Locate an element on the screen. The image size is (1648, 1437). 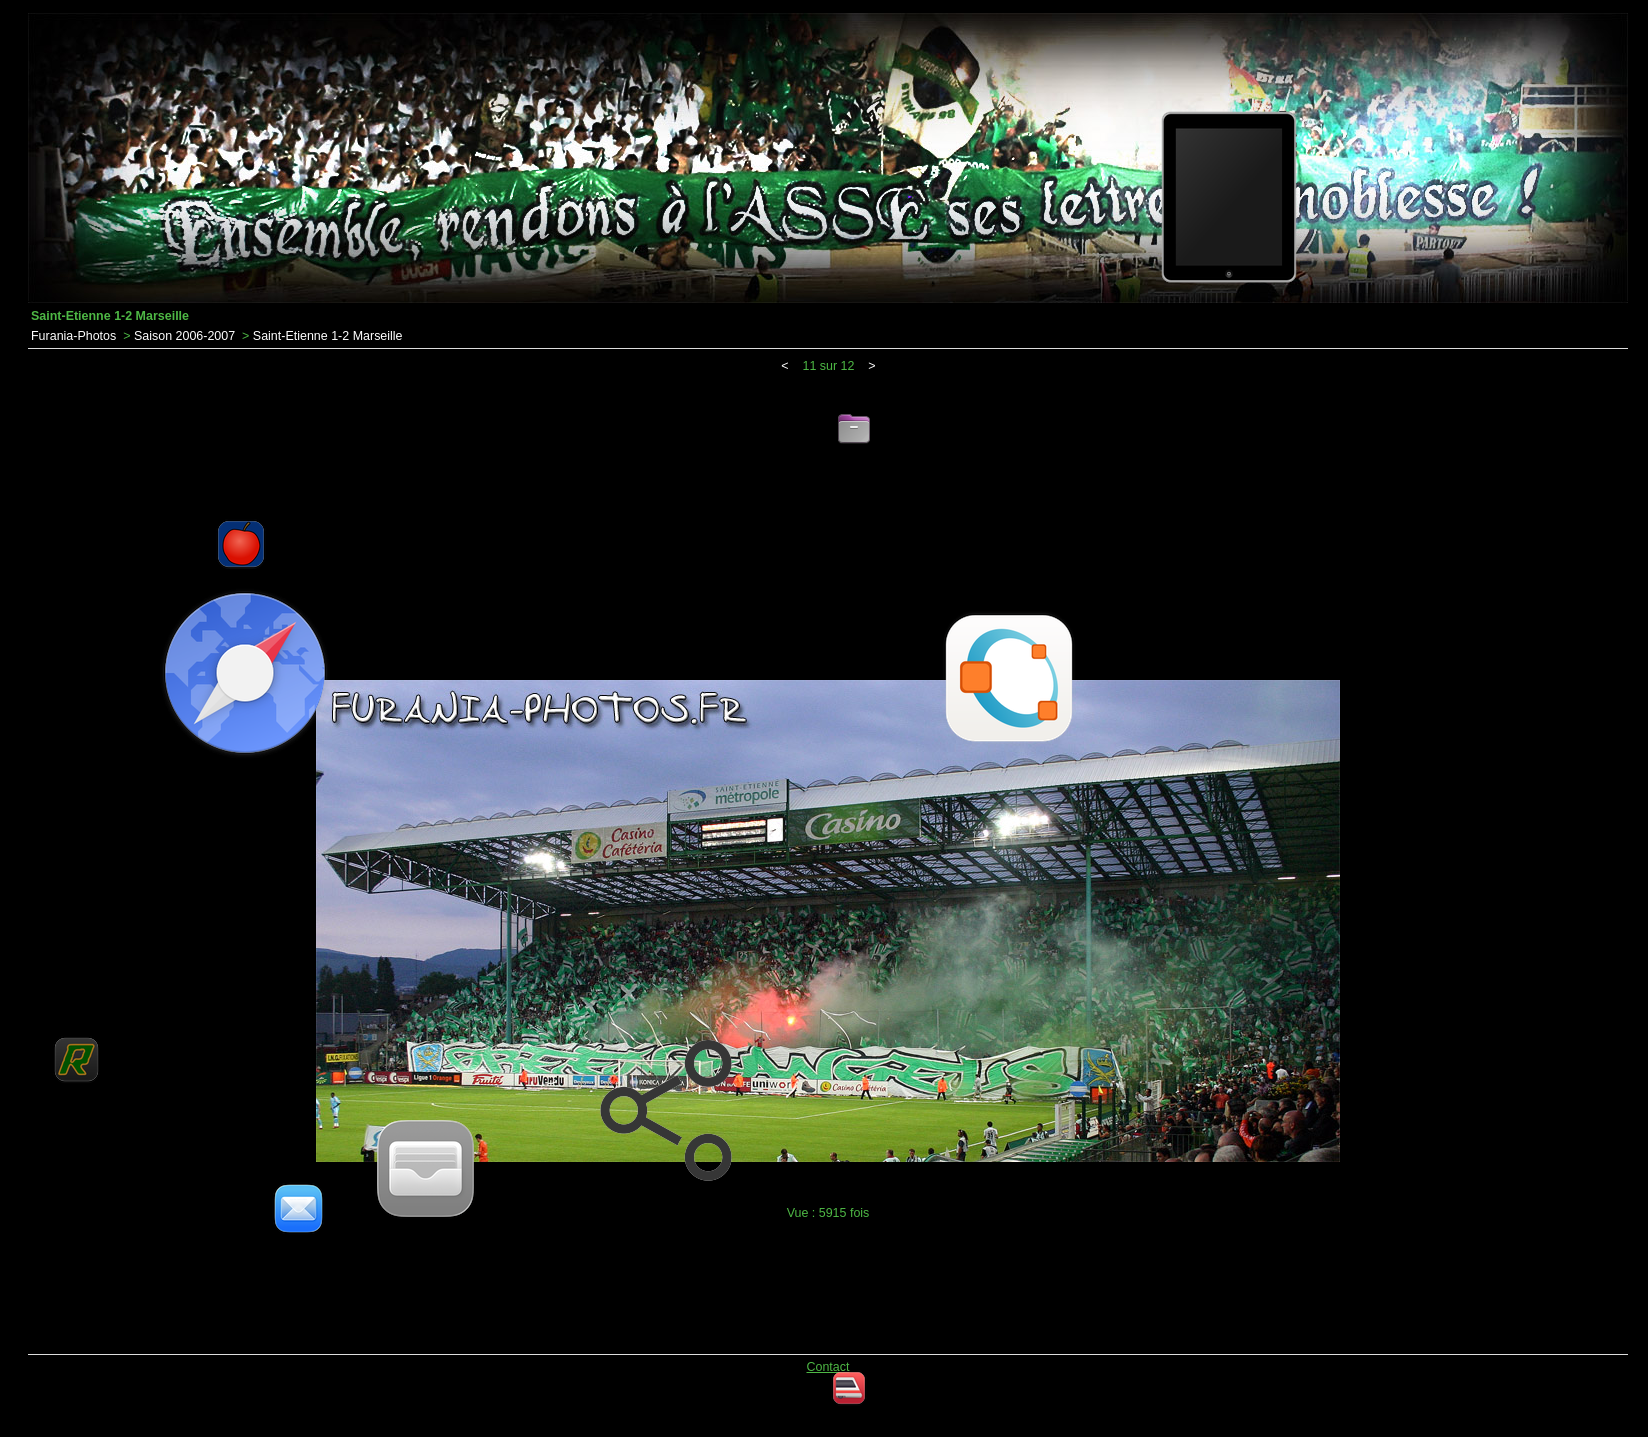
open GNU Octave numerical computing application is located at coordinates (1009, 676).